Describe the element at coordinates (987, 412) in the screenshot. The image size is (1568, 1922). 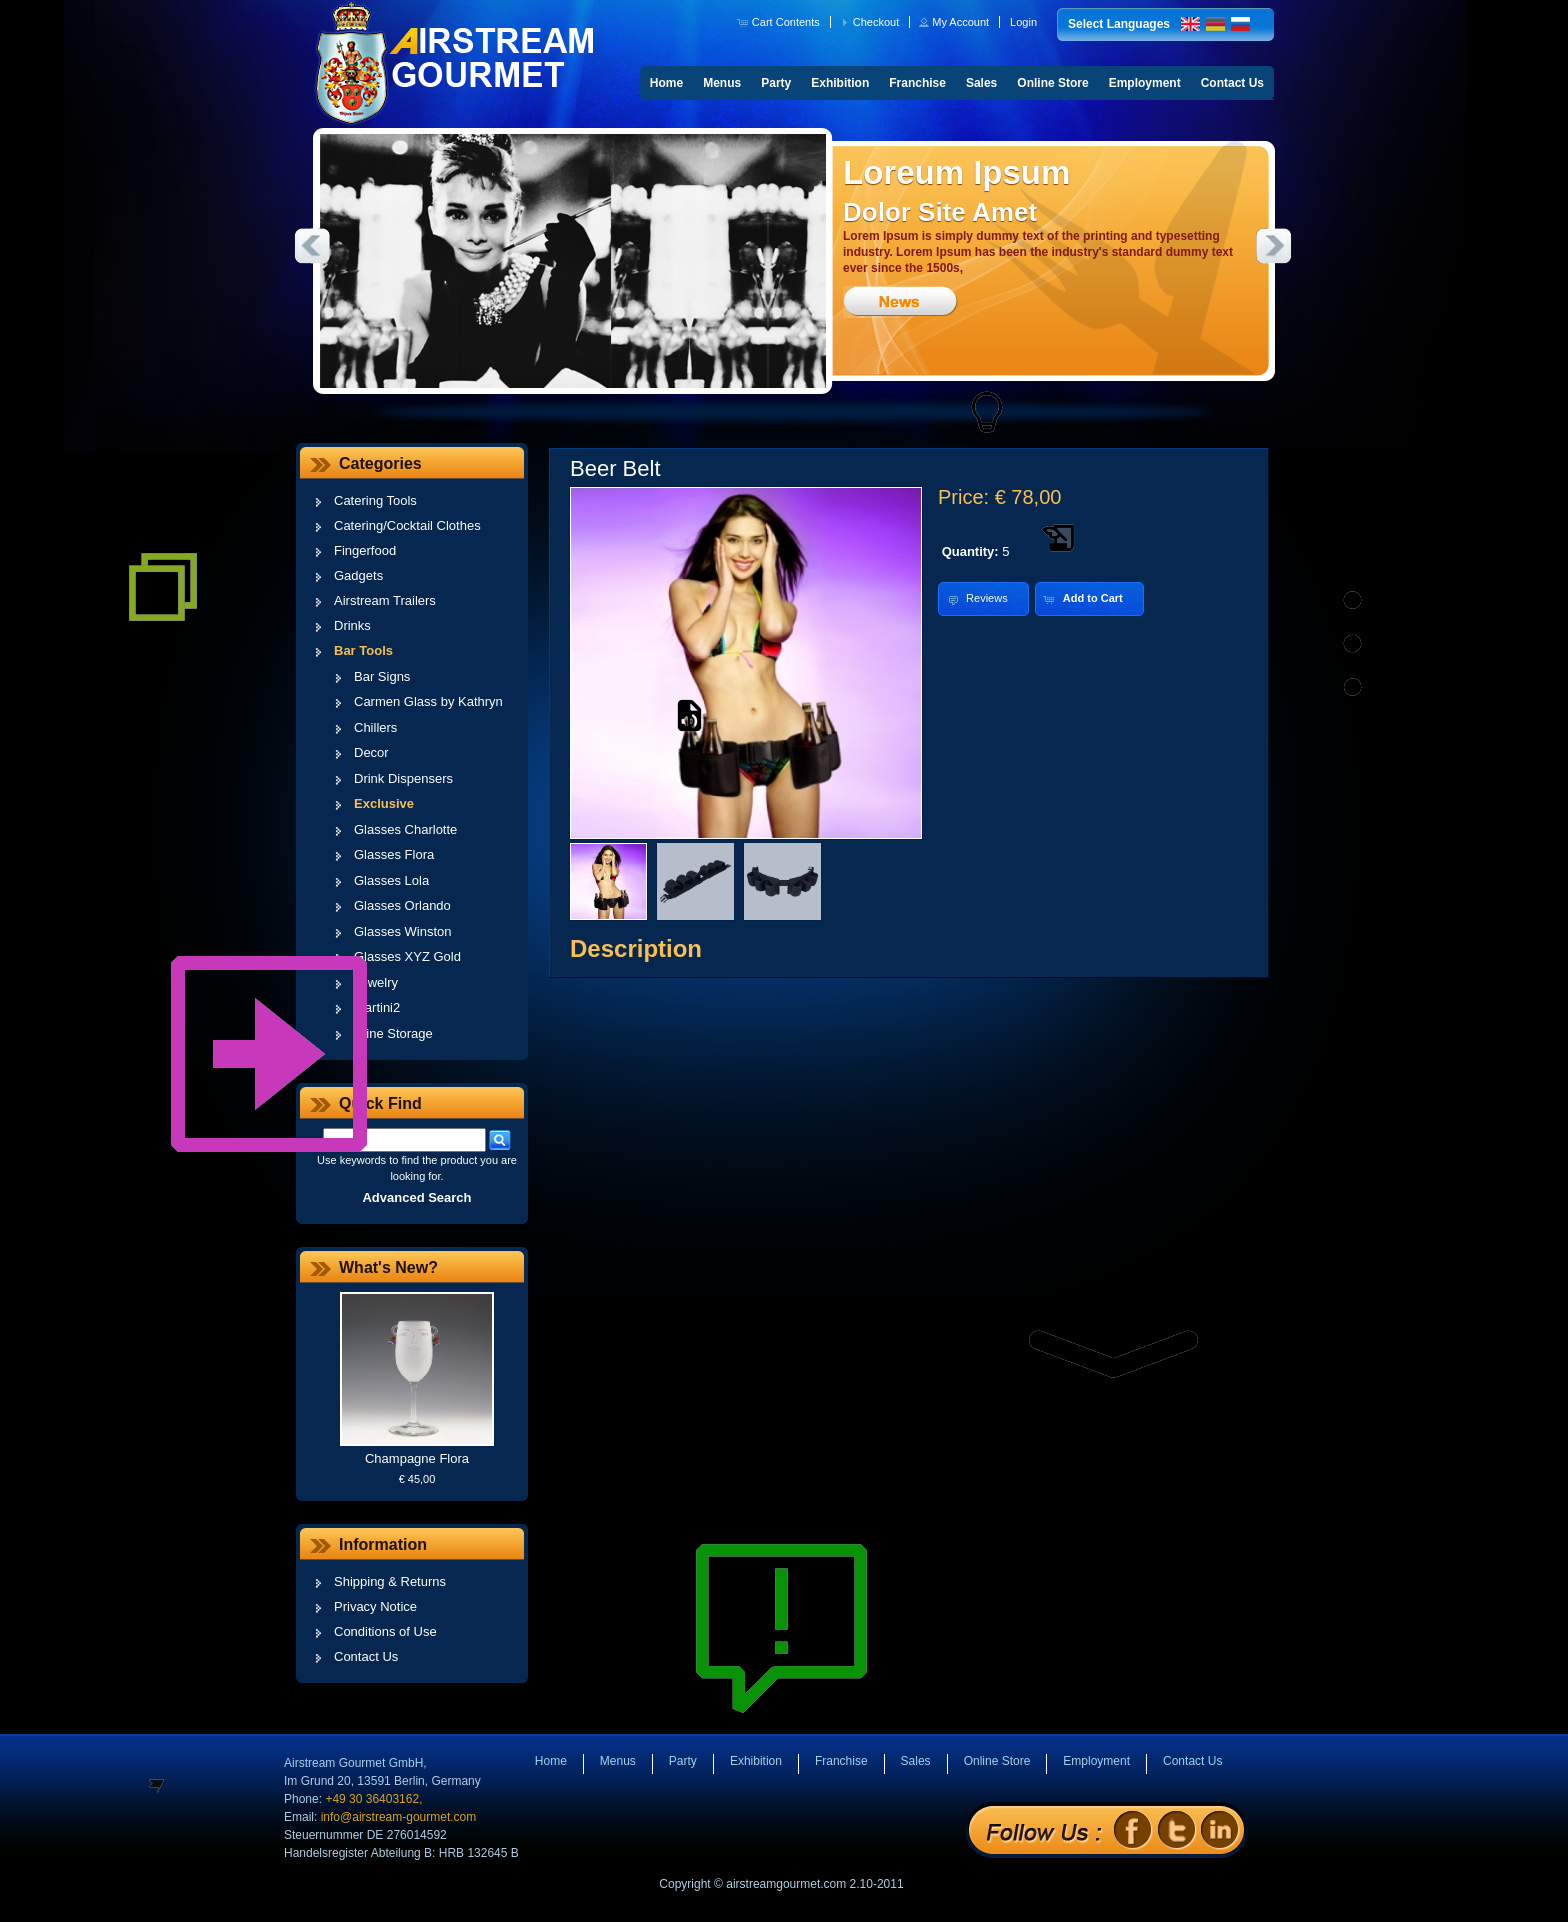
I see `access tips or suggestions` at that location.